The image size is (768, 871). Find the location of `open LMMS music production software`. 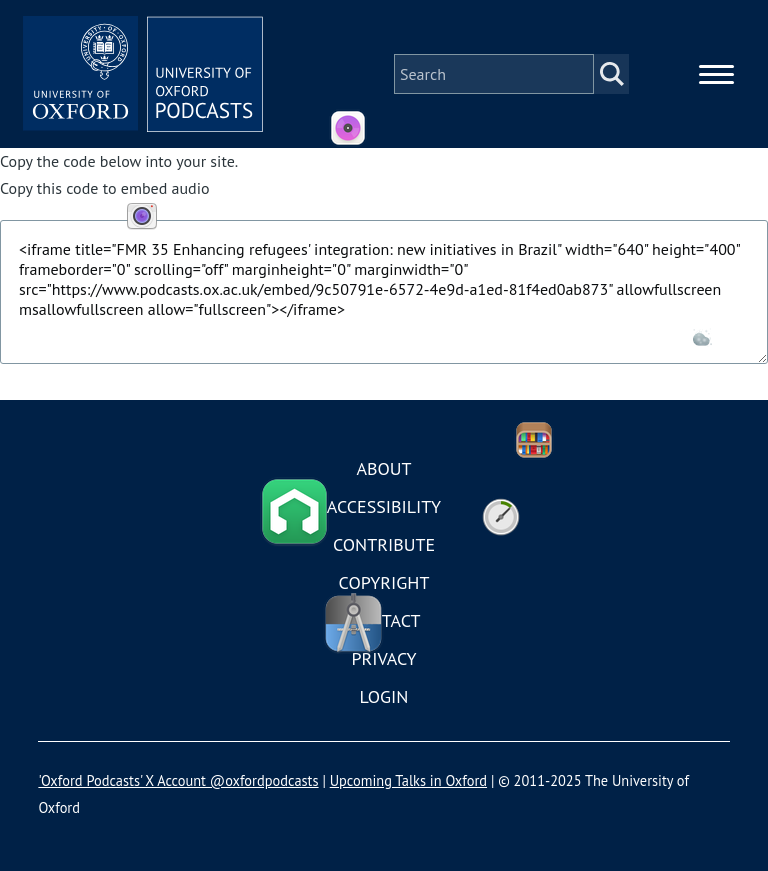

open LMMS music production software is located at coordinates (294, 511).